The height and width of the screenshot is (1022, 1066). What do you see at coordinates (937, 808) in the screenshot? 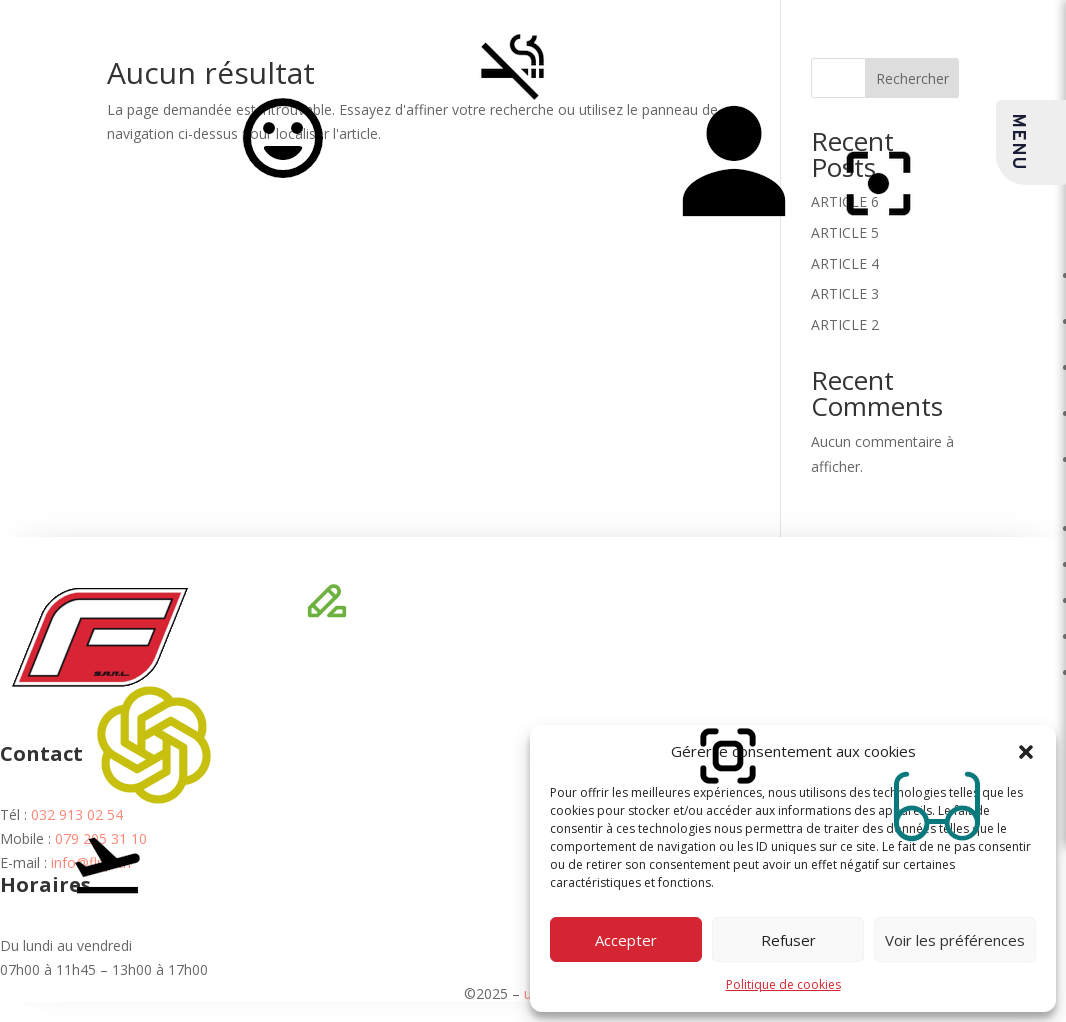
I see `enable reading mode or reader view` at bounding box center [937, 808].